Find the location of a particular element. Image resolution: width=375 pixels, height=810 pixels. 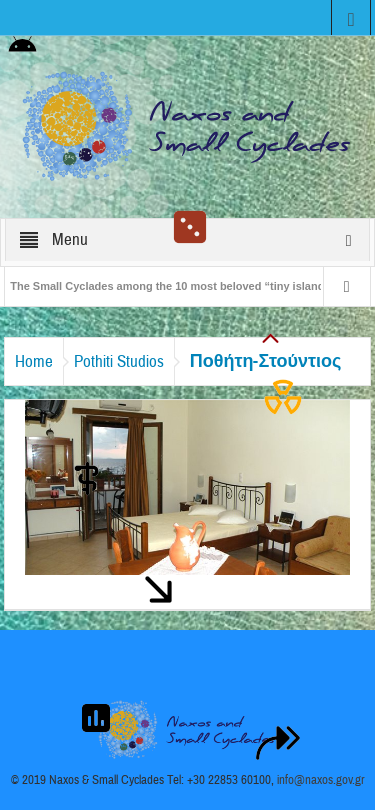

forward or share content to multiple recipients is located at coordinates (278, 743).